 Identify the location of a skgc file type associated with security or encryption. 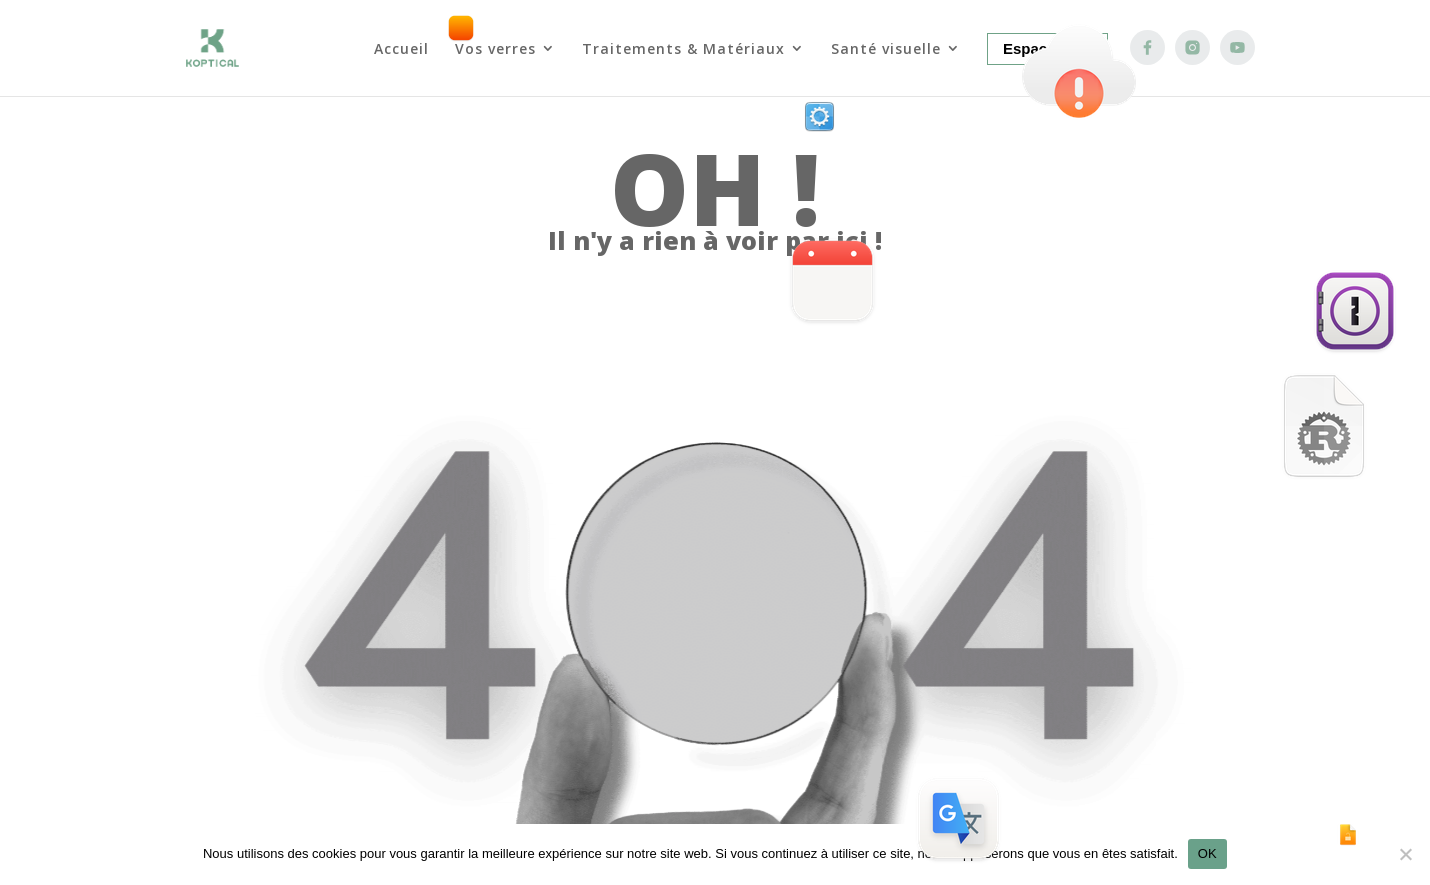
(1348, 835).